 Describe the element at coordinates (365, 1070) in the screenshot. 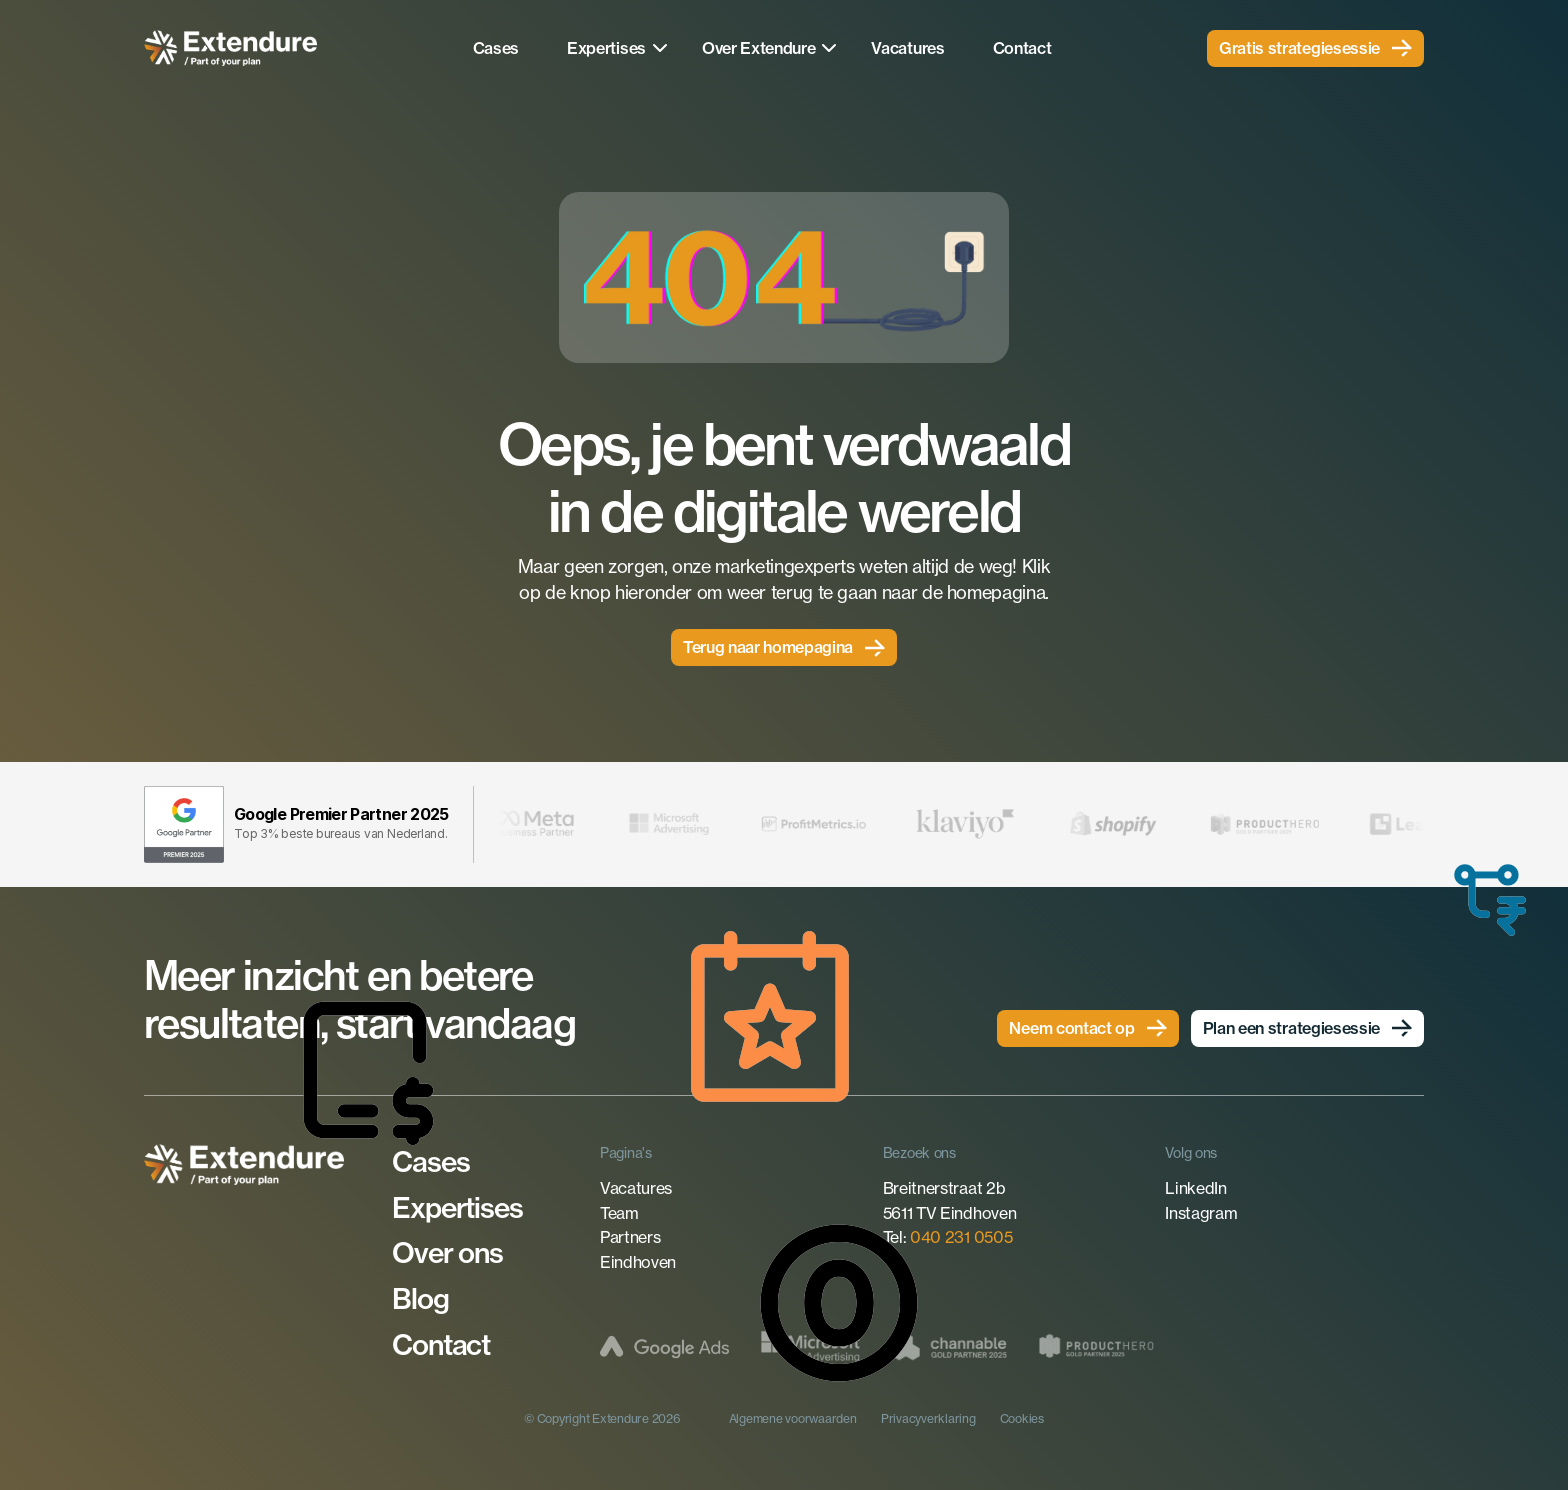

I see `view tablet payment or pricing options` at that location.